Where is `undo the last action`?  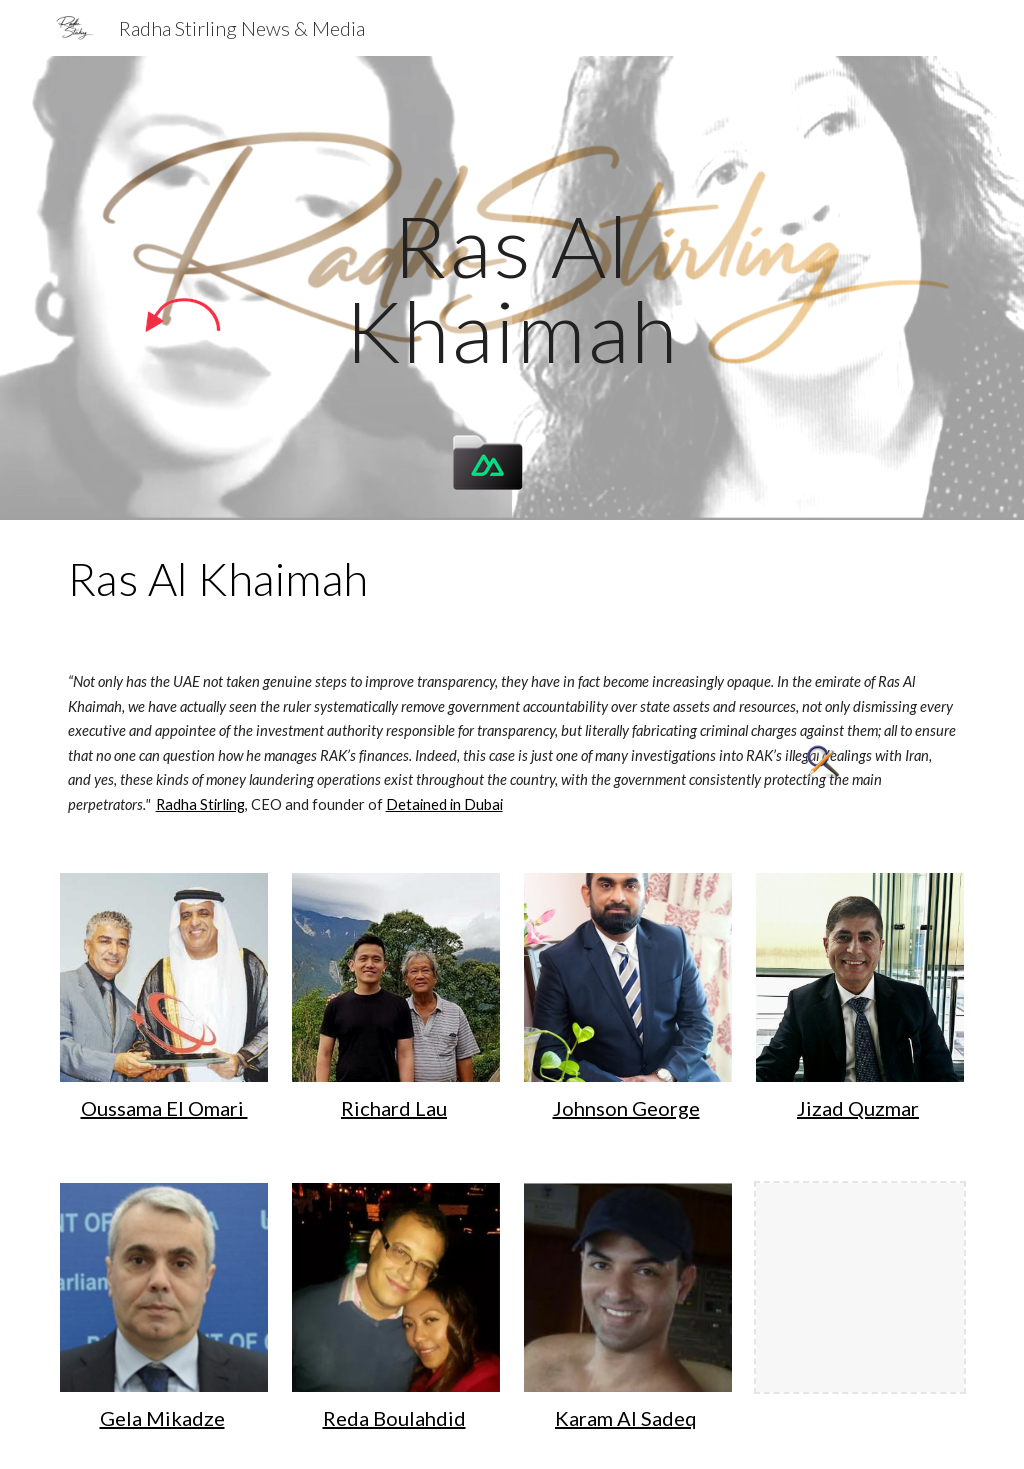 undo the last action is located at coordinates (182, 314).